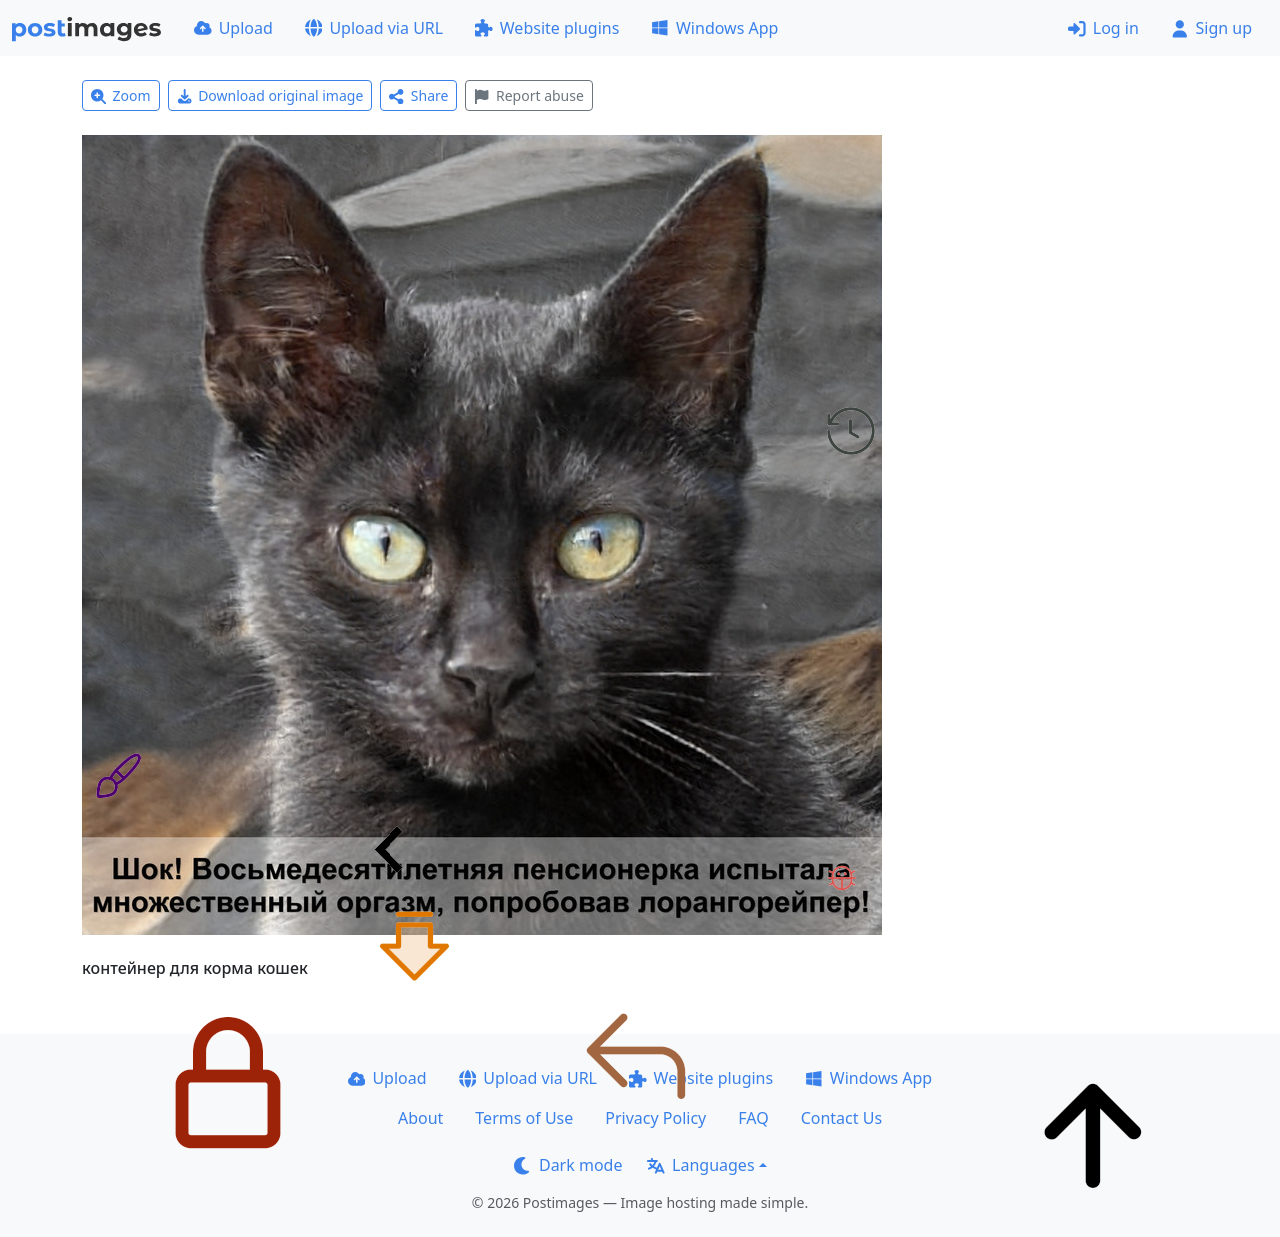 This screenshot has height=1237, width=1280. Describe the element at coordinates (851, 431) in the screenshot. I see `view commit or activity history` at that location.